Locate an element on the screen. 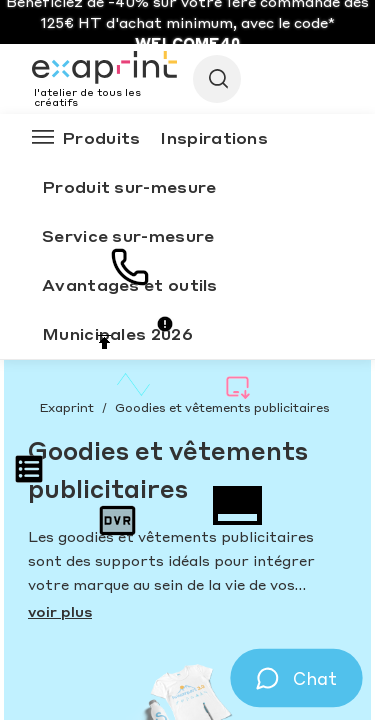 The width and height of the screenshot is (375, 720). make a phone call is located at coordinates (130, 267).